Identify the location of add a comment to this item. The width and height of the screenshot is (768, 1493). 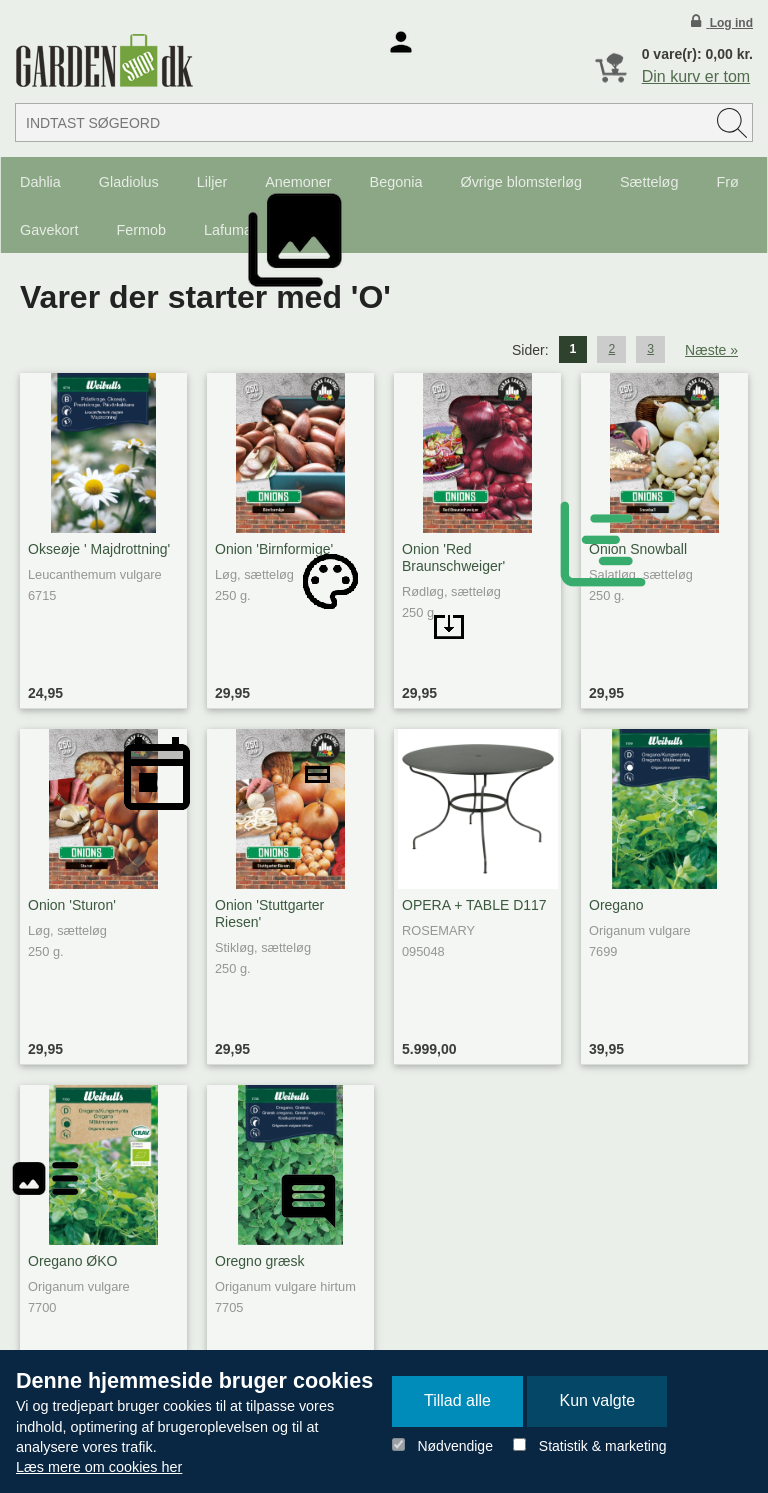
(308, 1201).